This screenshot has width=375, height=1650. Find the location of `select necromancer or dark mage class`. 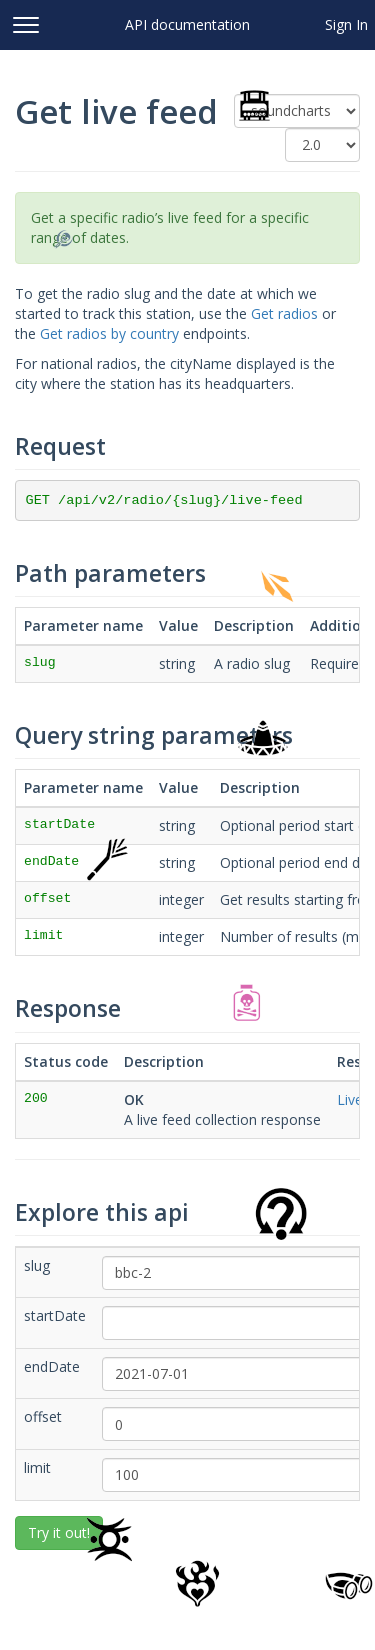

select necromancer or dark mage class is located at coordinates (64, 239).